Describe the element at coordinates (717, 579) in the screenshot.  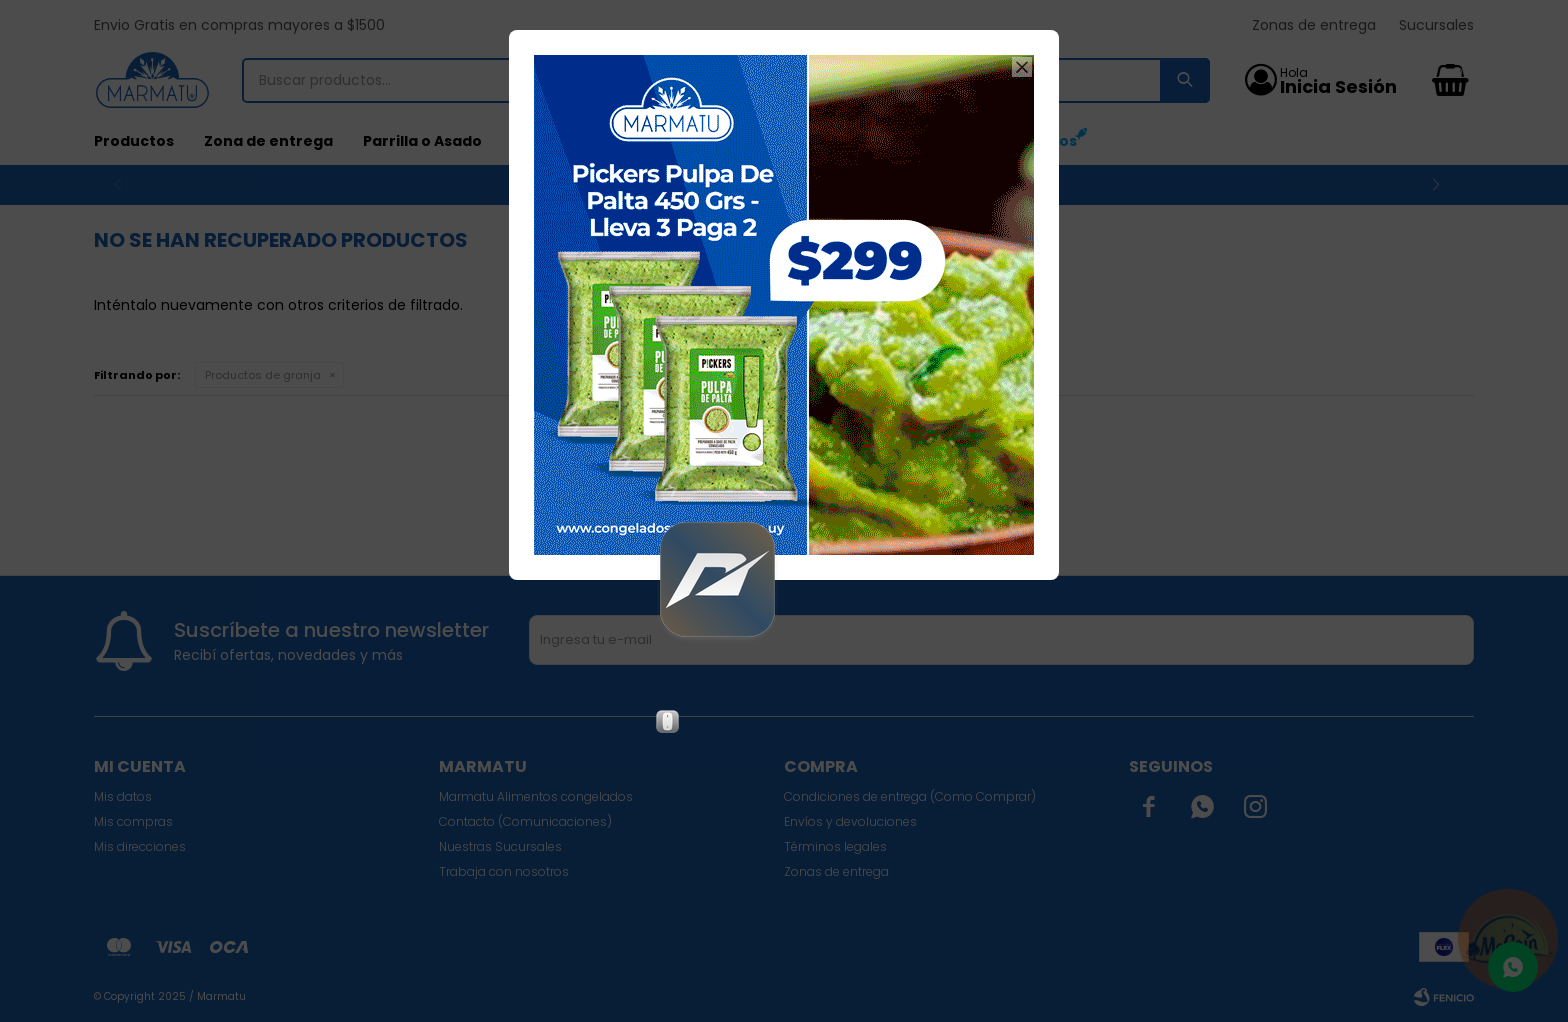
I see `launch need for speed no limits game` at that location.